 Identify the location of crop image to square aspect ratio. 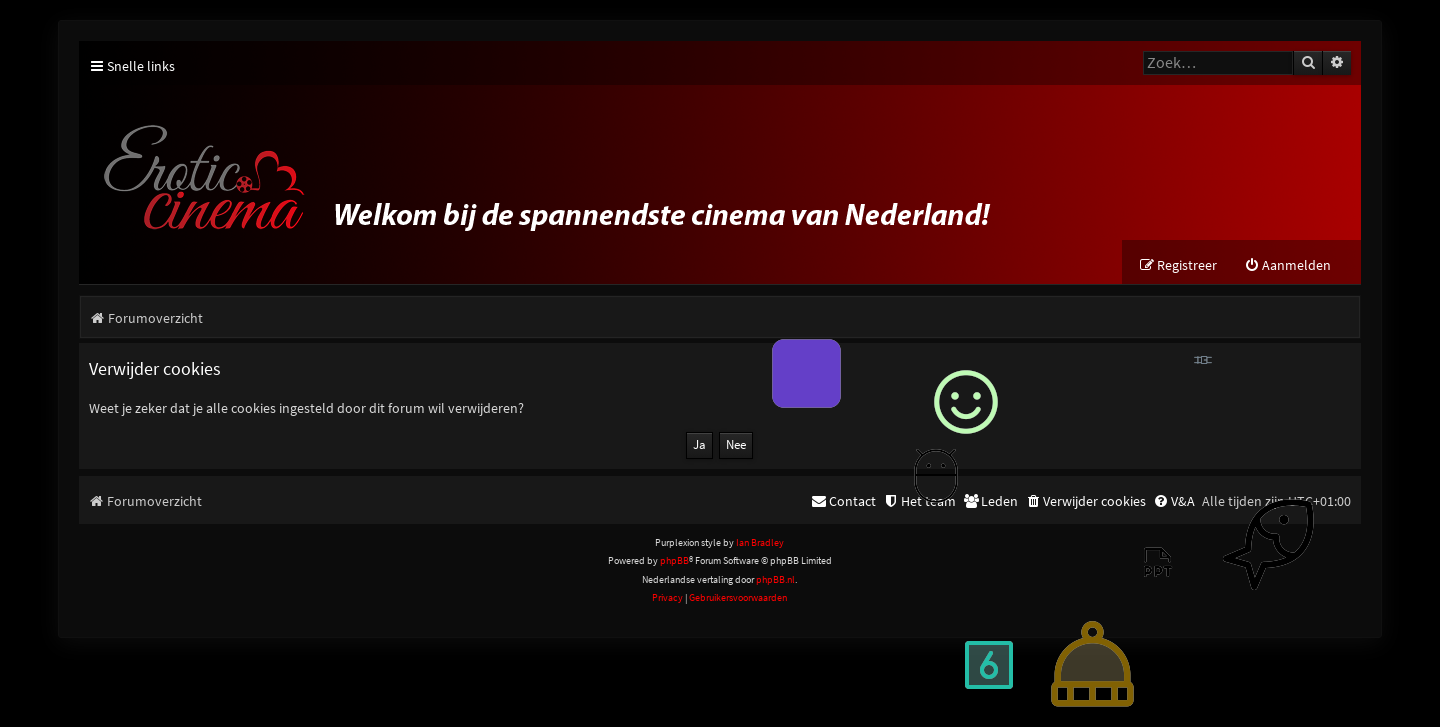
(806, 373).